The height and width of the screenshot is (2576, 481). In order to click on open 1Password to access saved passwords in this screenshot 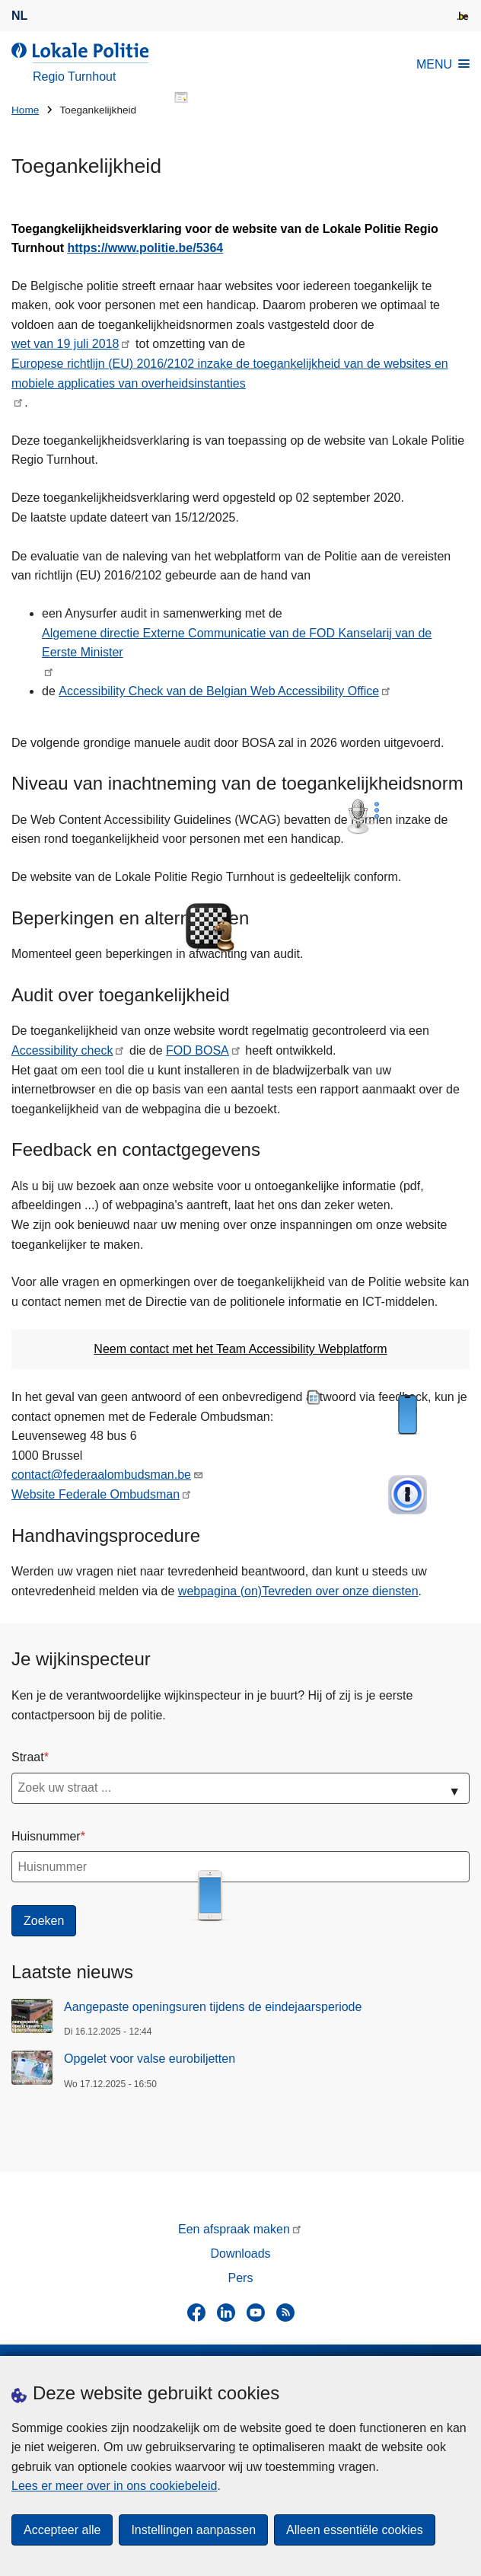, I will do `click(407, 1494)`.